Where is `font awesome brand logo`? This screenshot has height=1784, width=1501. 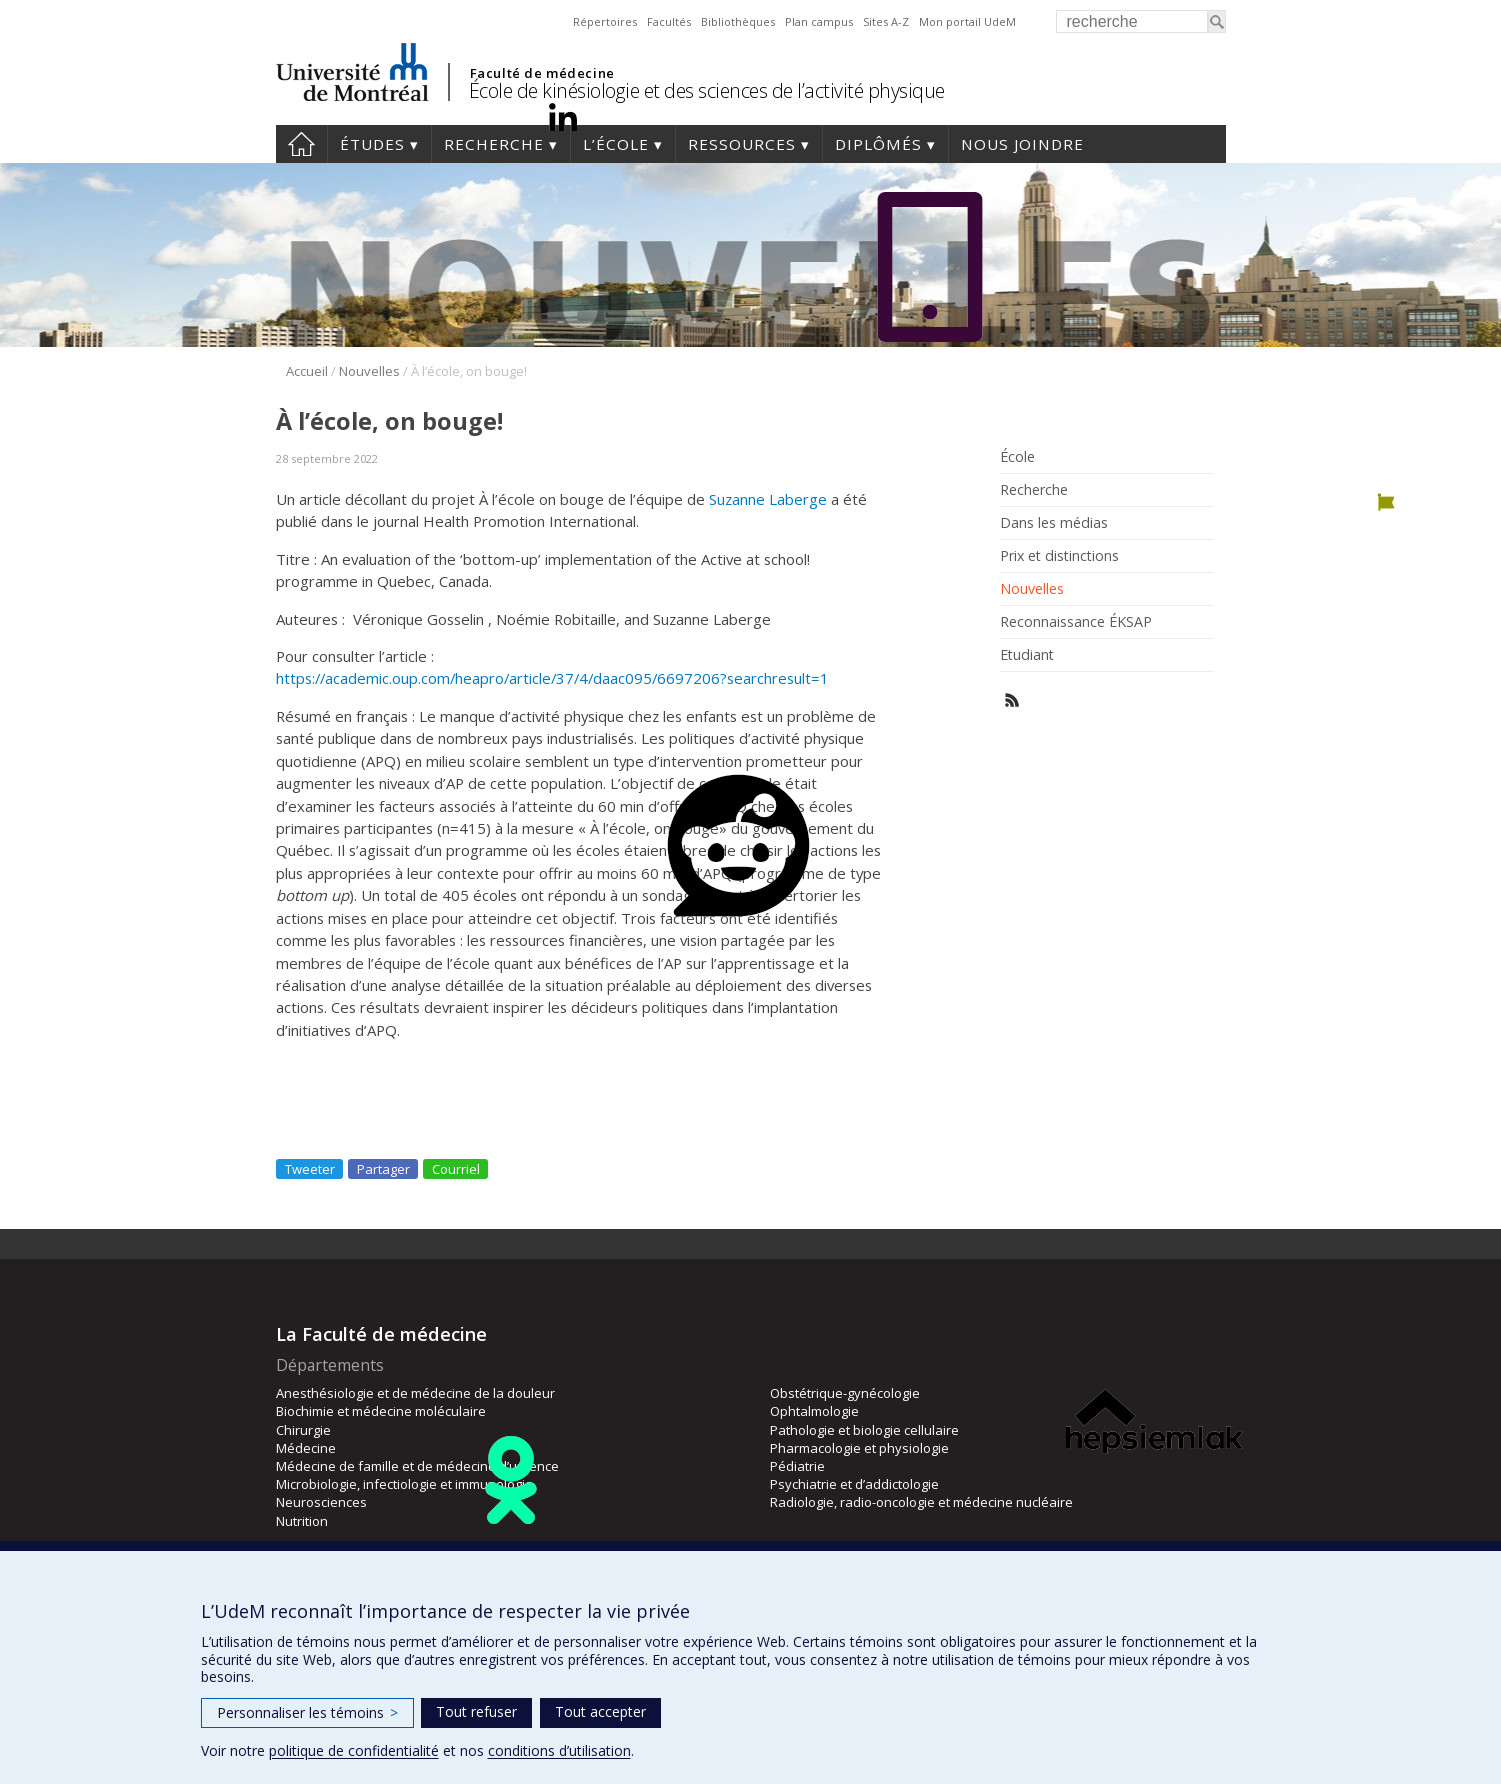 font awesome brand logo is located at coordinates (1386, 502).